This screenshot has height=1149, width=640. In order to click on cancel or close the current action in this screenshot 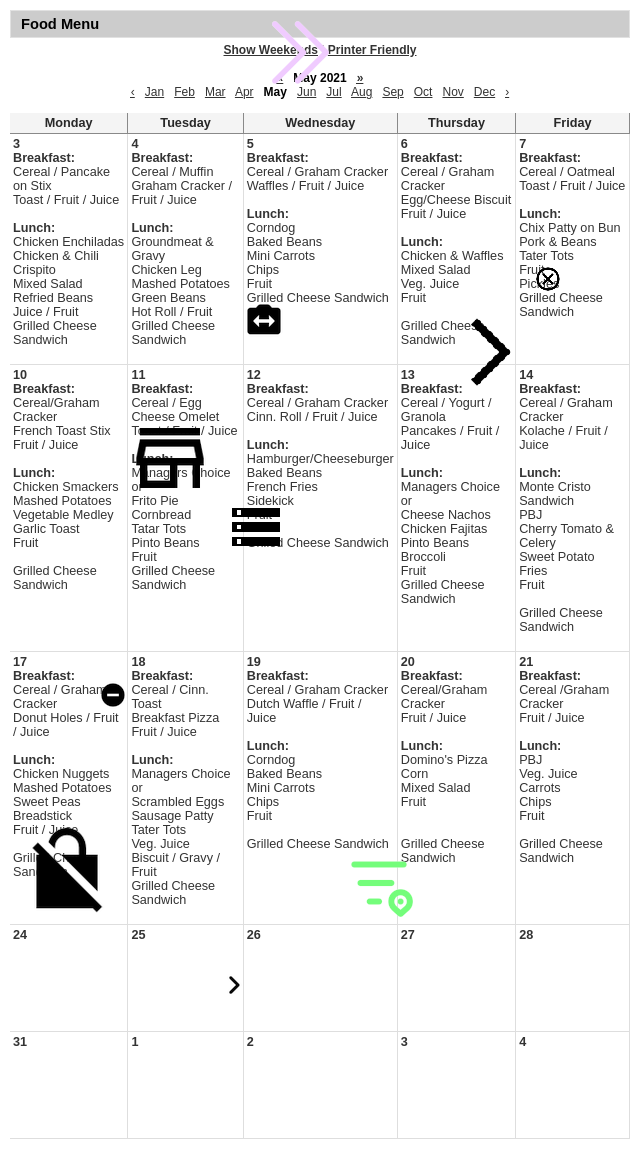, I will do `click(548, 279)`.